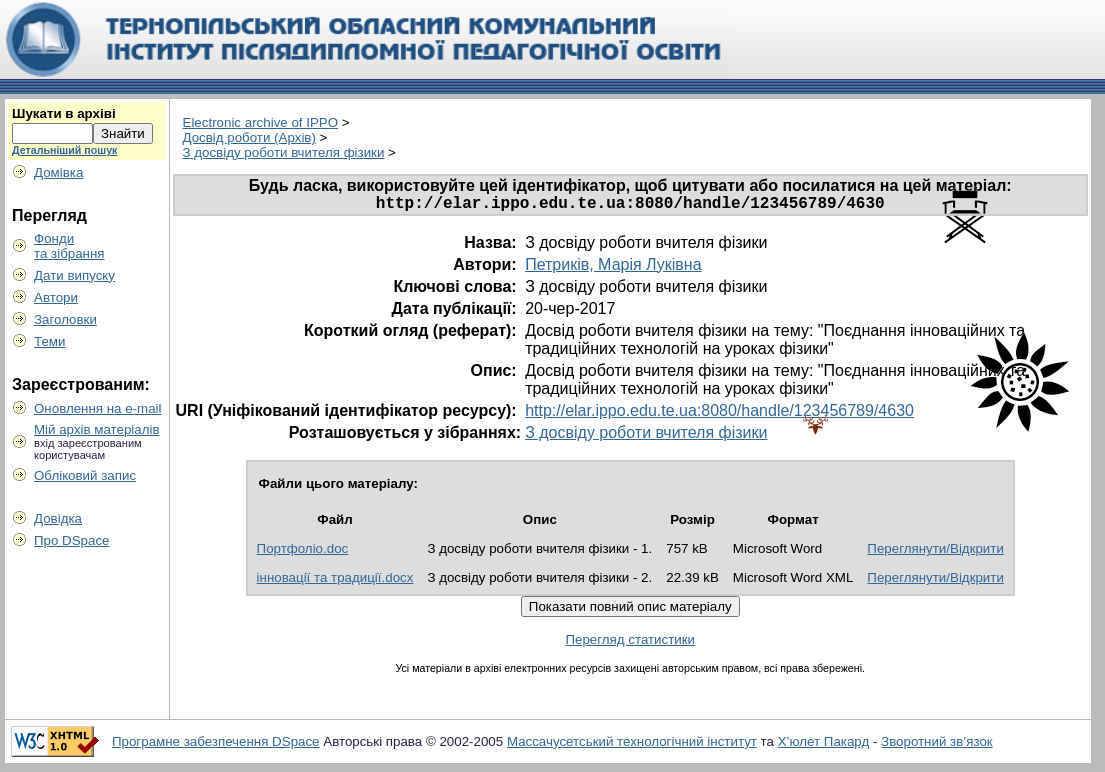  I want to click on access director or creator mode, so click(965, 215).